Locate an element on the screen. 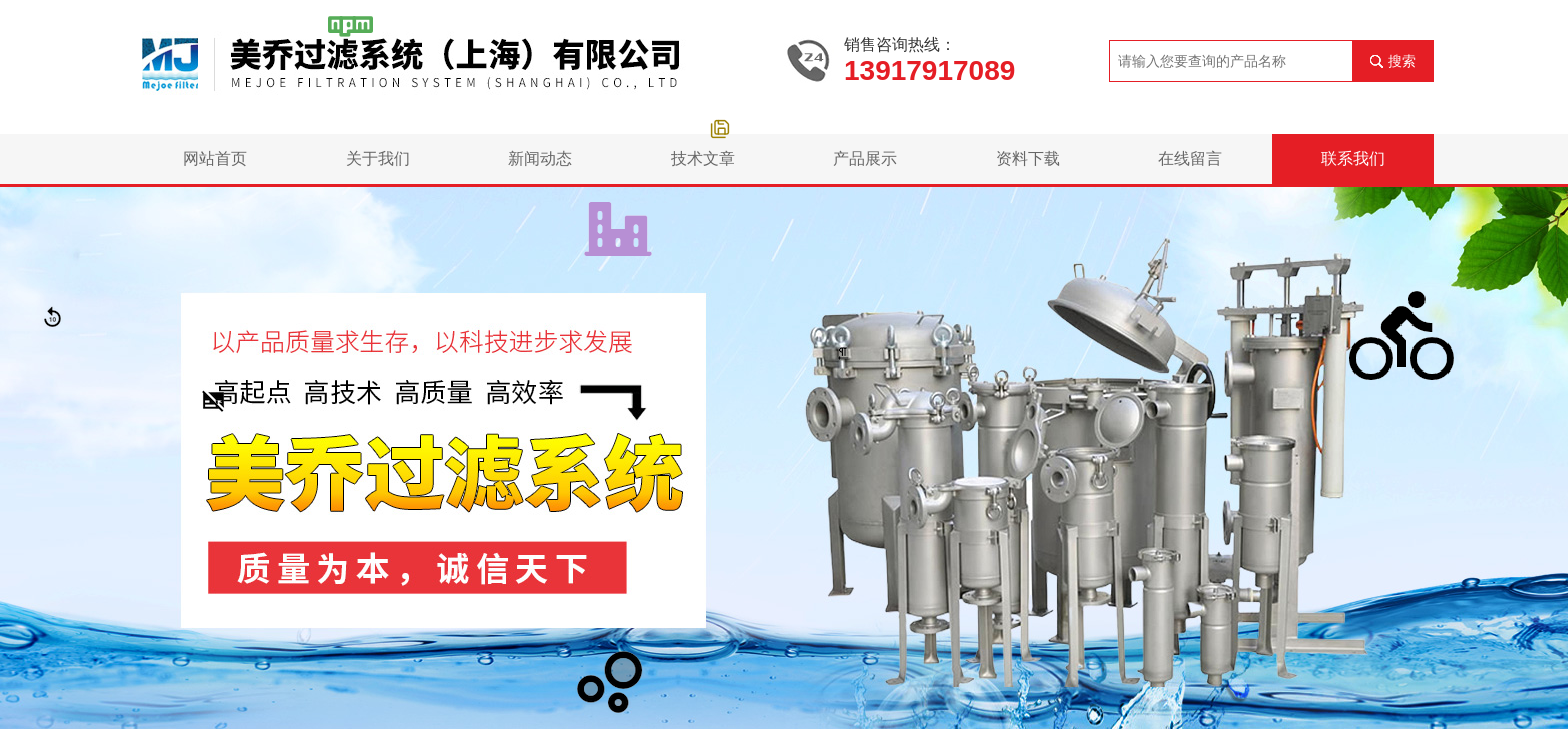  save all open files at once is located at coordinates (720, 129).